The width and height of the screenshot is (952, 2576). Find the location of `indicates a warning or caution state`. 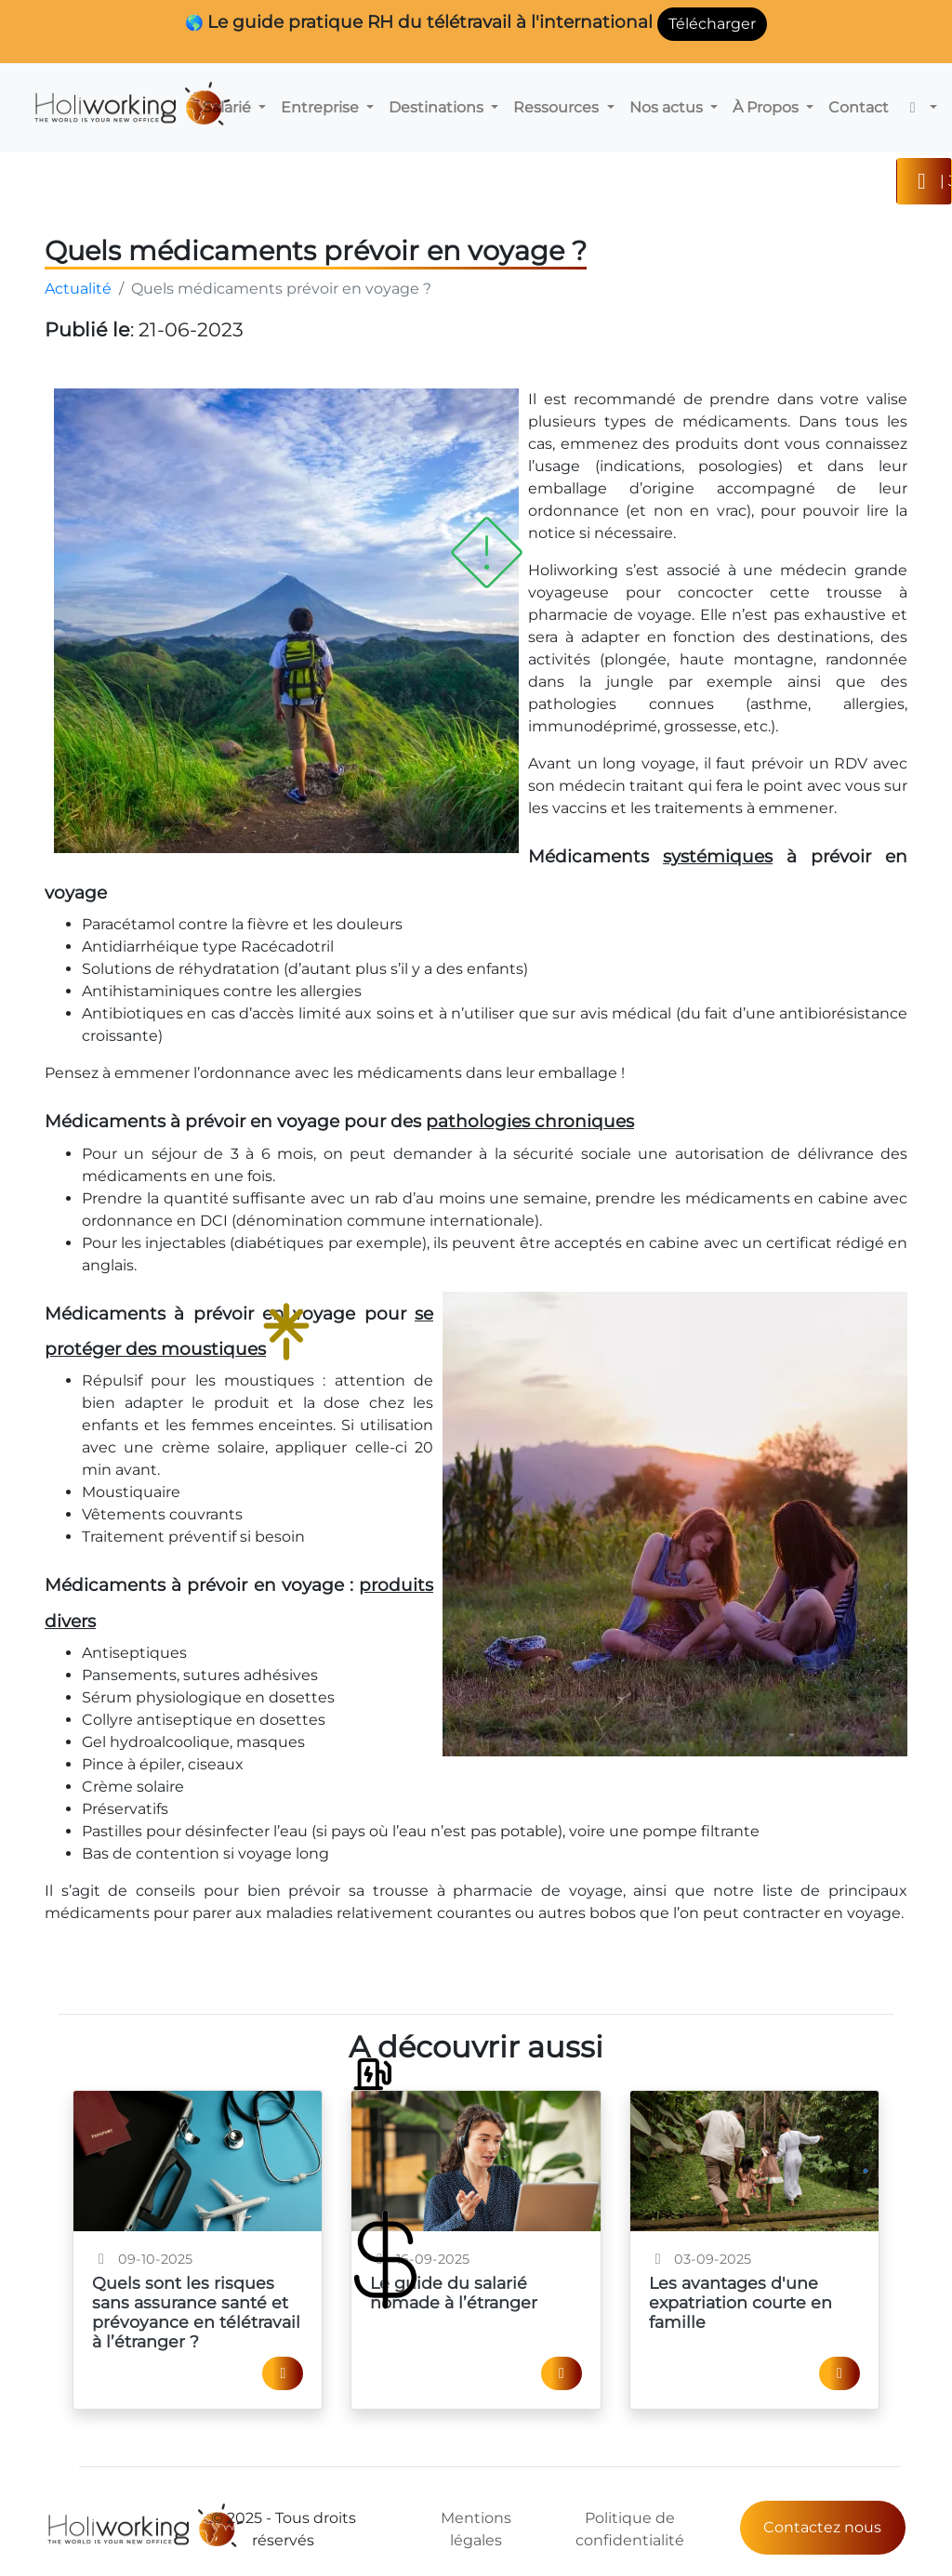

indicates a warning or caution state is located at coordinates (486, 552).